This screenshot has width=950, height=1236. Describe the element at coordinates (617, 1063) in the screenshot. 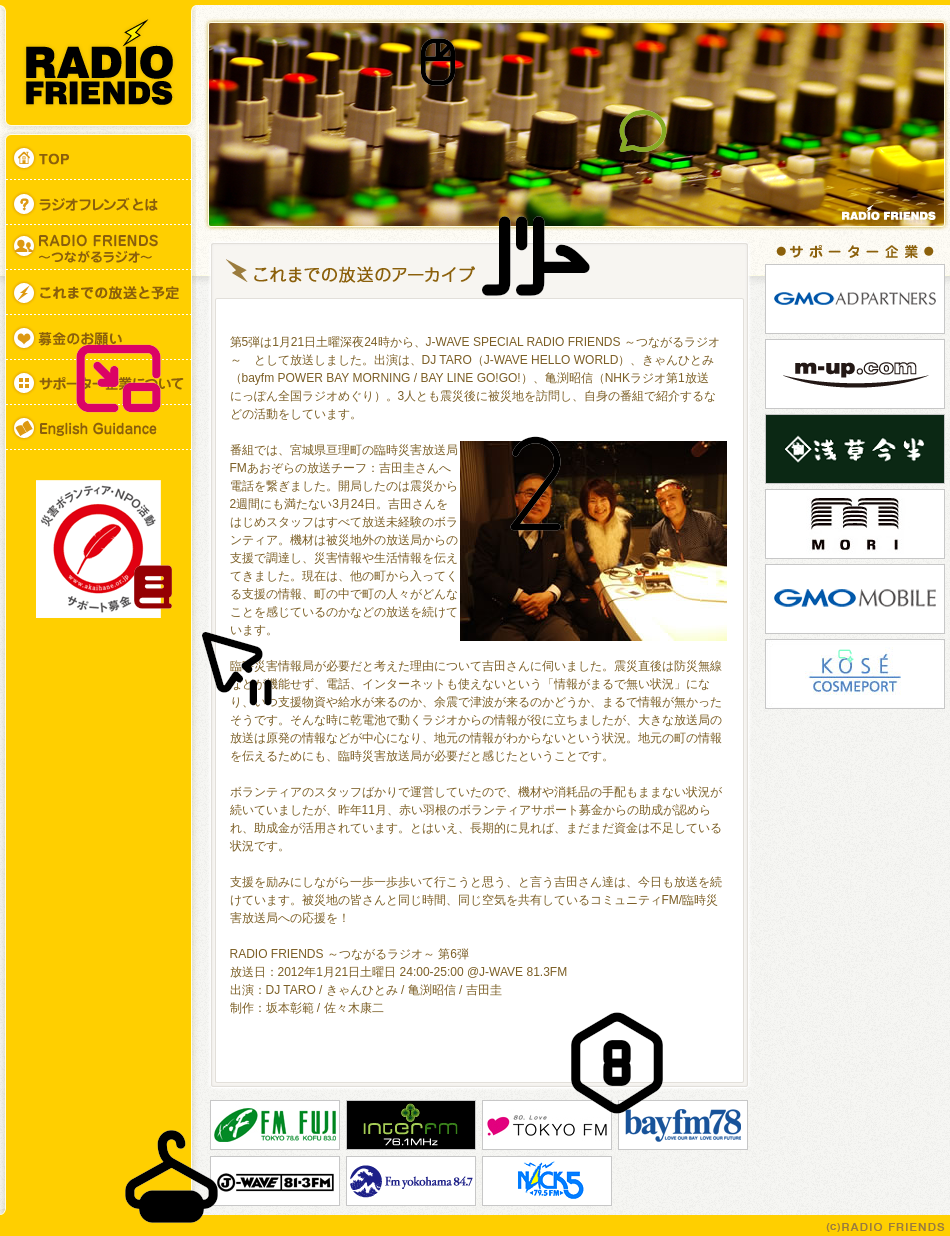

I see `indicates step 8 in a multi-step process` at that location.